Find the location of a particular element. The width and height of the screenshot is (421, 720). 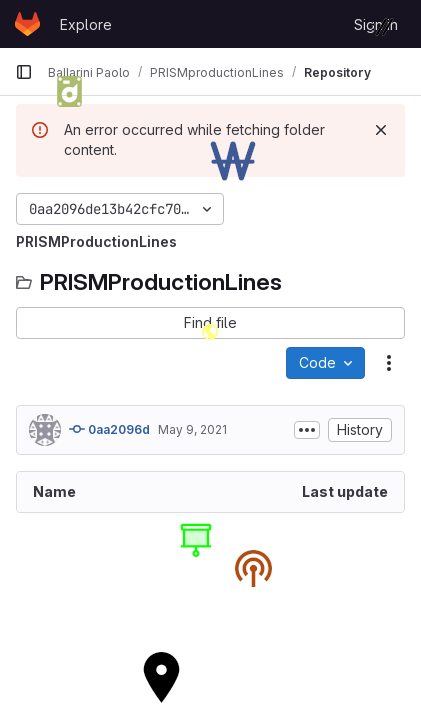

switch to global or worldwide view is located at coordinates (210, 332).